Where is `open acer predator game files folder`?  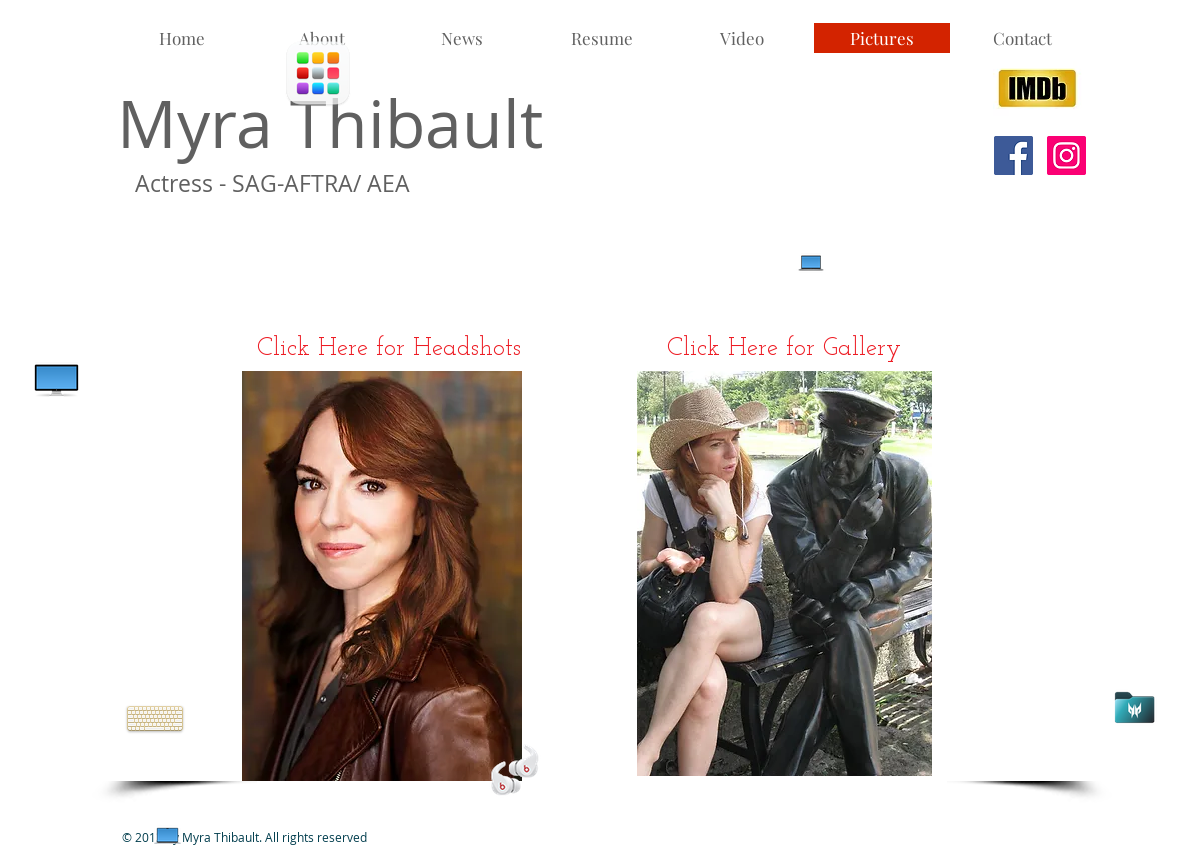
open acer predator game files folder is located at coordinates (1134, 708).